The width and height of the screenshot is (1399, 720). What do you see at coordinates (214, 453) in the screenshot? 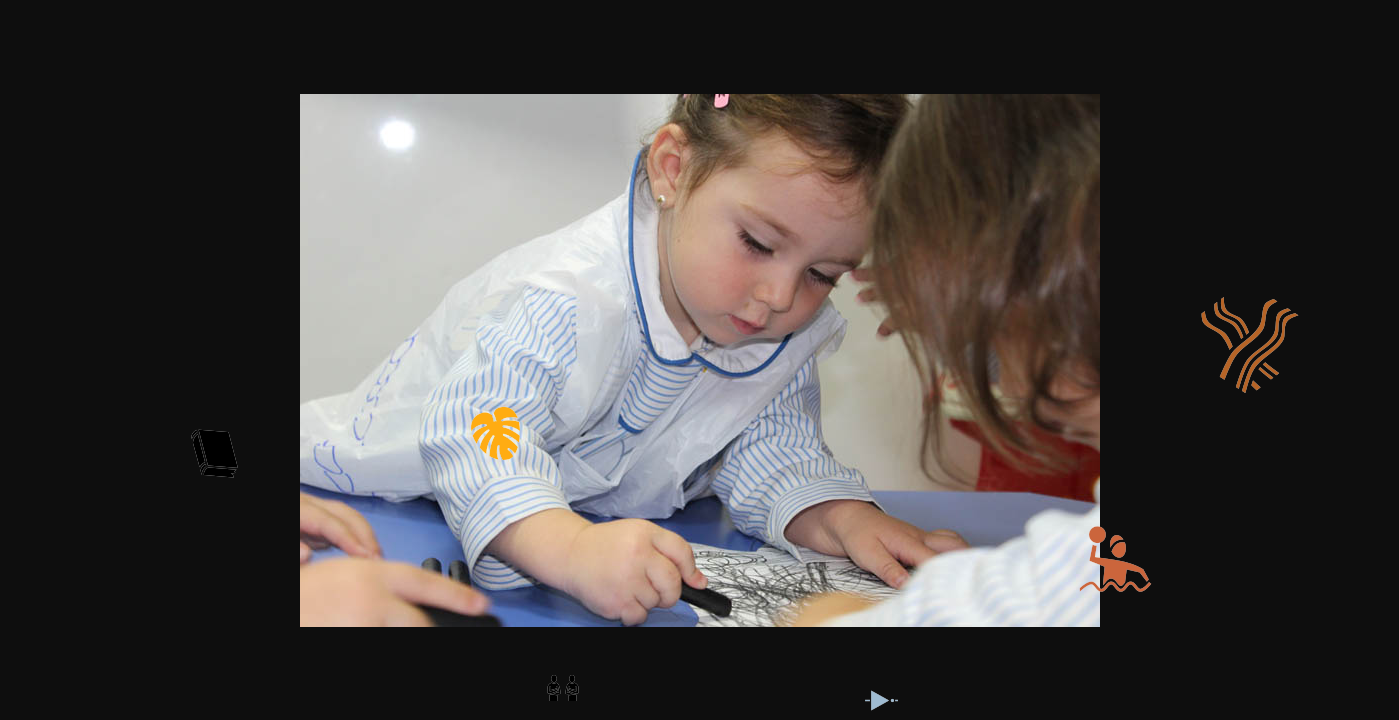
I see `open a guidebook or manual` at bounding box center [214, 453].